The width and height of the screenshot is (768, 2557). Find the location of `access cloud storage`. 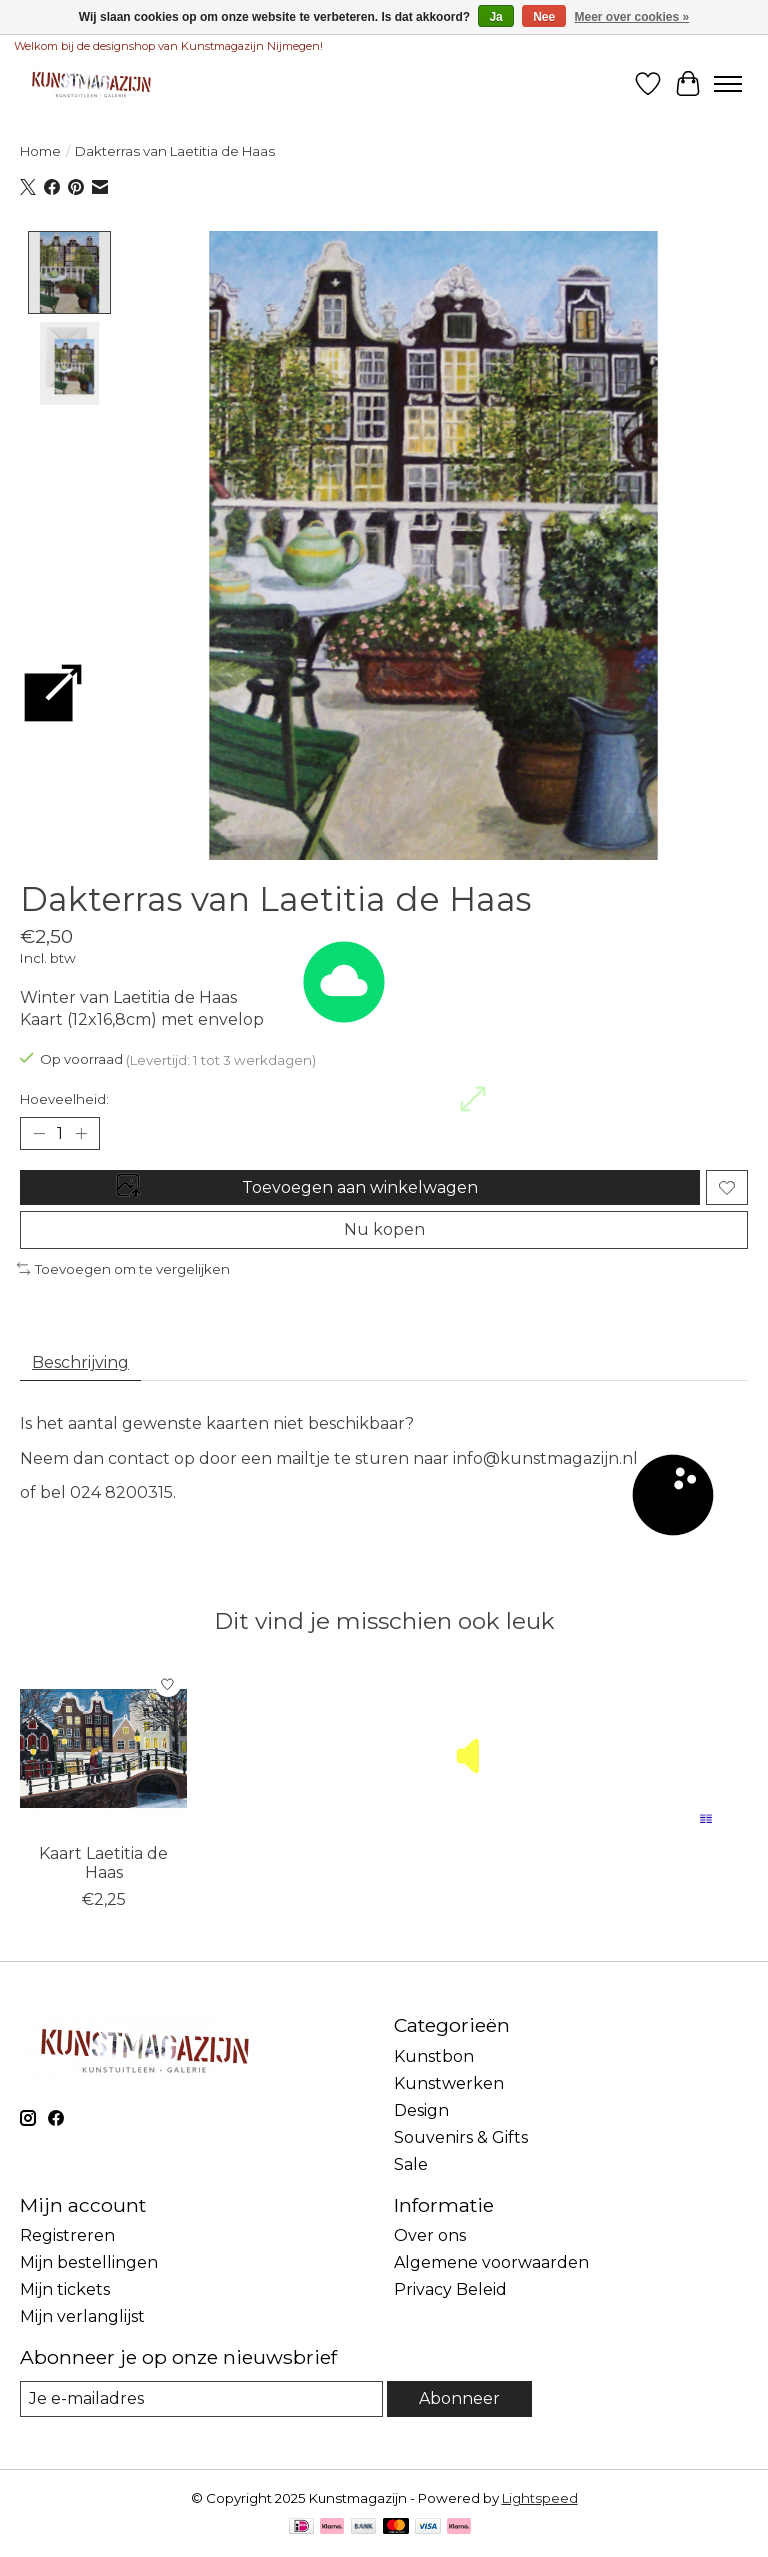

access cloud storage is located at coordinates (344, 982).